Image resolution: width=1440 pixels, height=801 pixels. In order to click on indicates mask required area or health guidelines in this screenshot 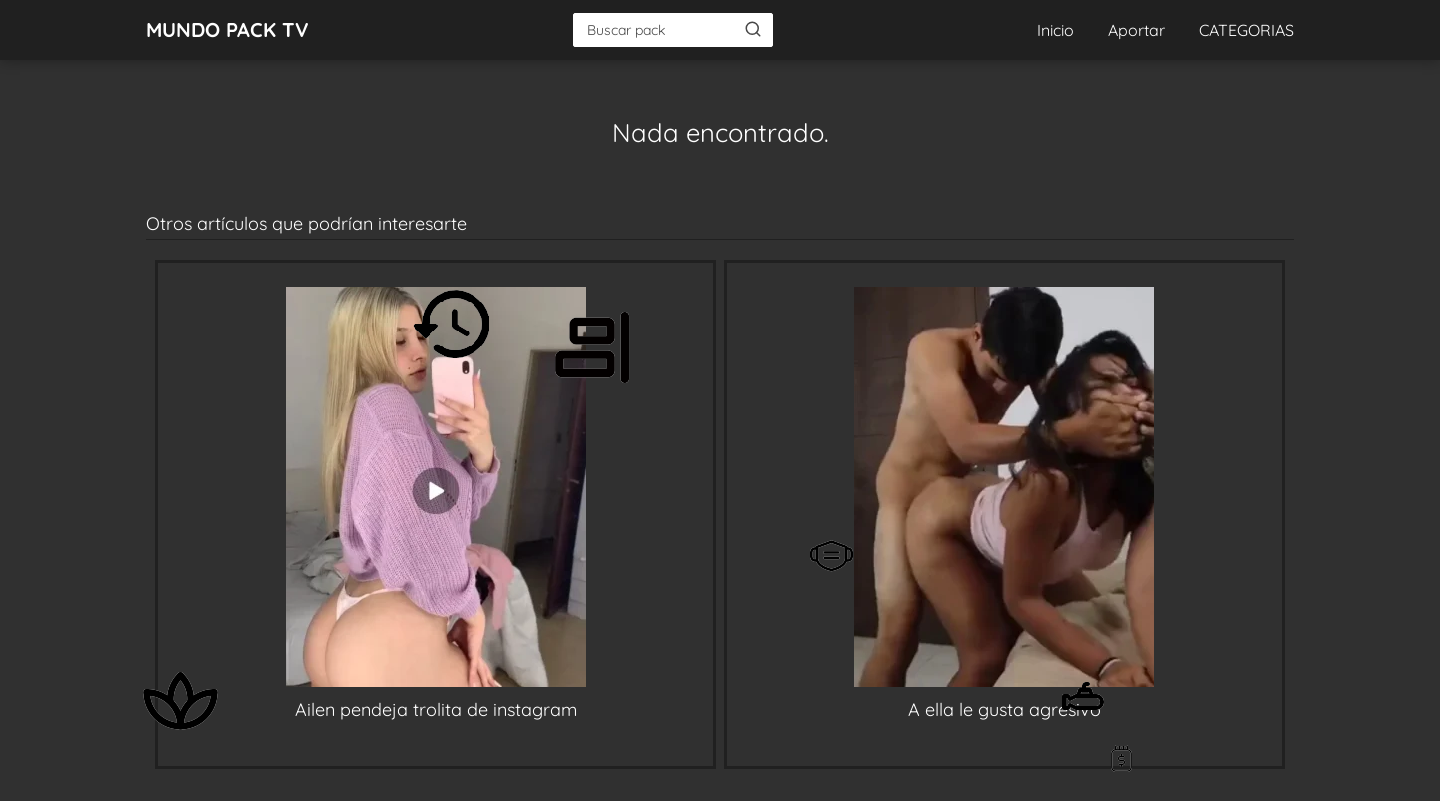, I will do `click(831, 556)`.